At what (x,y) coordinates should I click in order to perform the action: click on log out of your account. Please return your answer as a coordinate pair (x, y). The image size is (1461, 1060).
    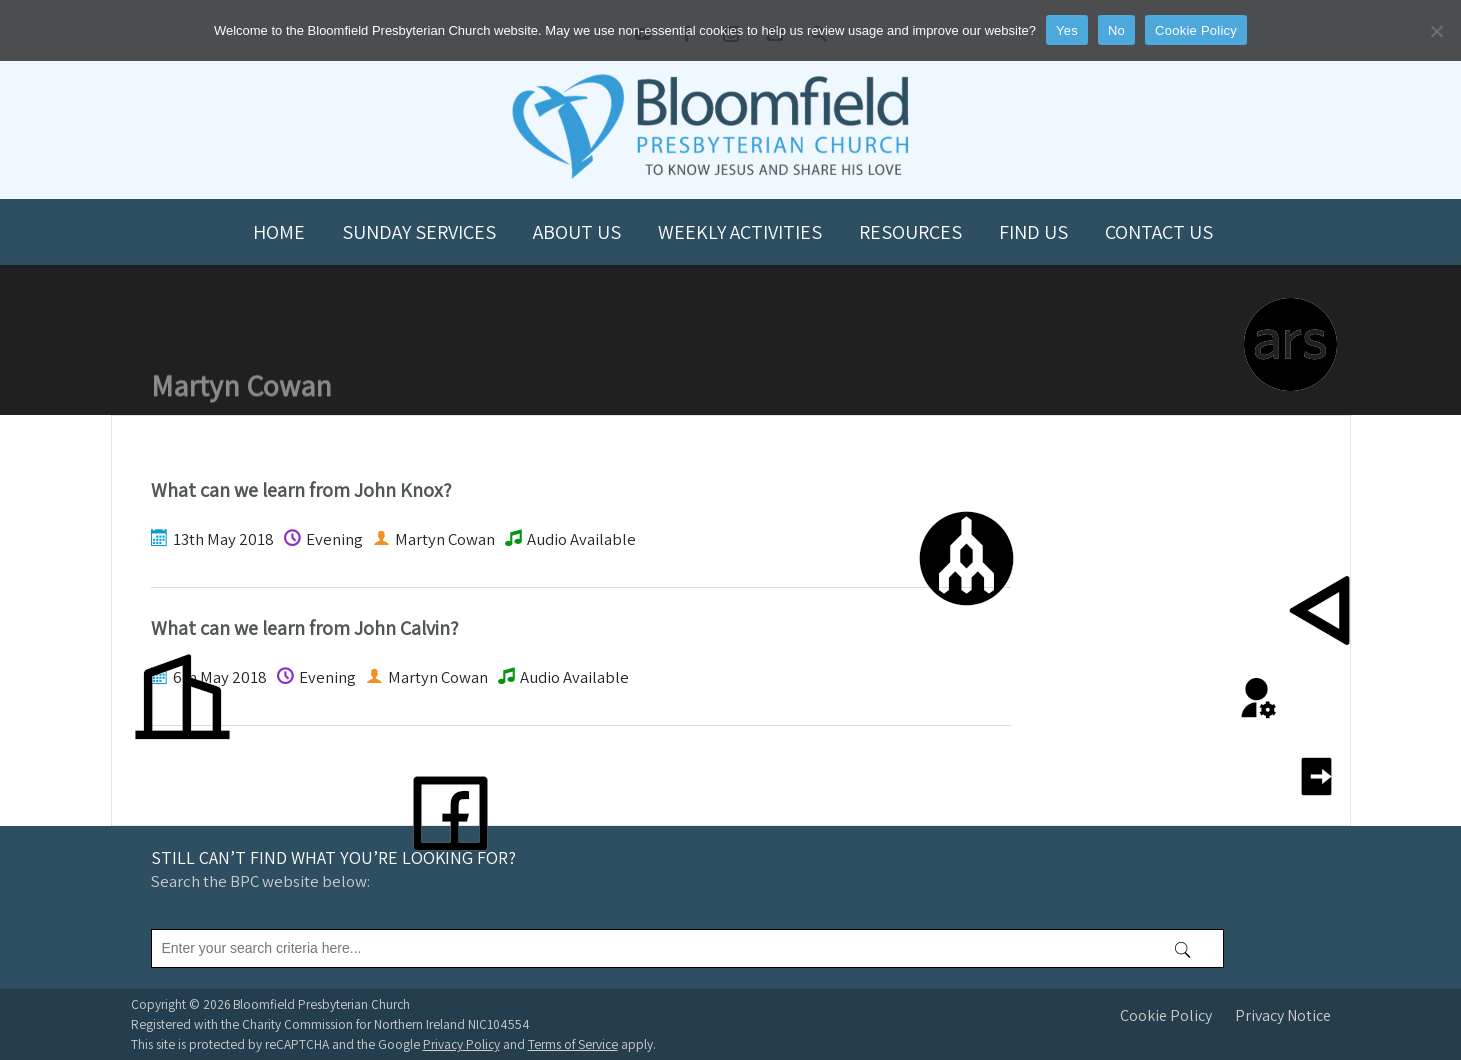
    Looking at the image, I should click on (1316, 776).